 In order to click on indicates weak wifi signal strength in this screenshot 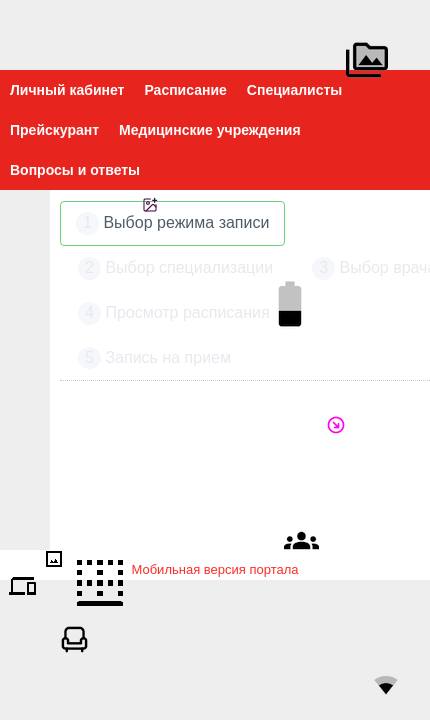, I will do `click(386, 685)`.